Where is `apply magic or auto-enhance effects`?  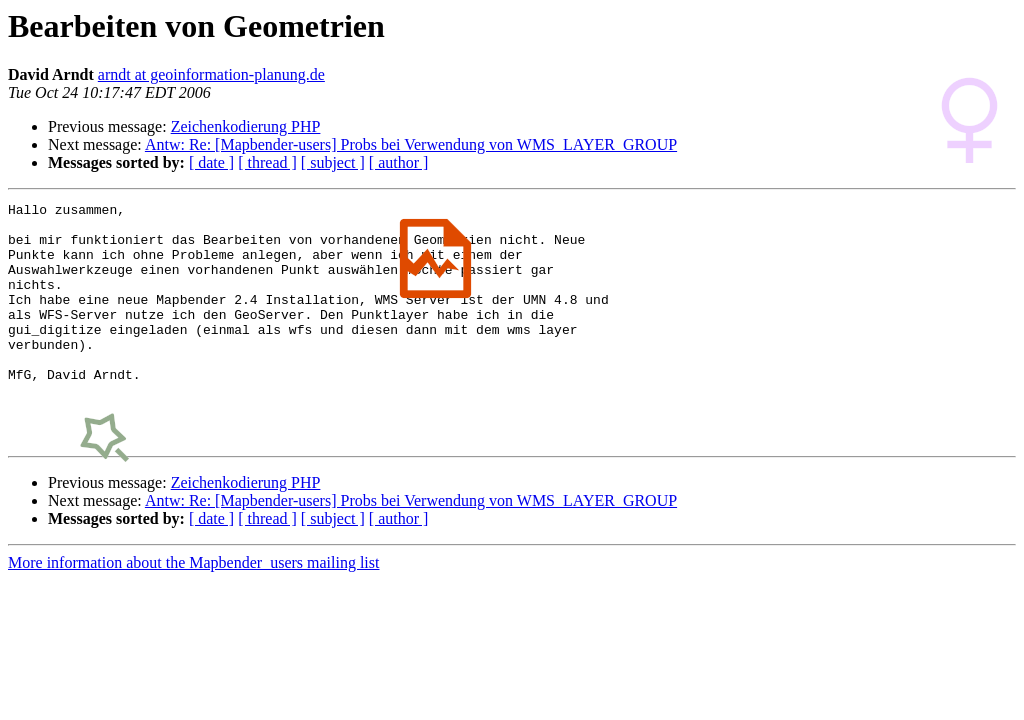
apply magic or auto-enhance effects is located at coordinates (104, 437).